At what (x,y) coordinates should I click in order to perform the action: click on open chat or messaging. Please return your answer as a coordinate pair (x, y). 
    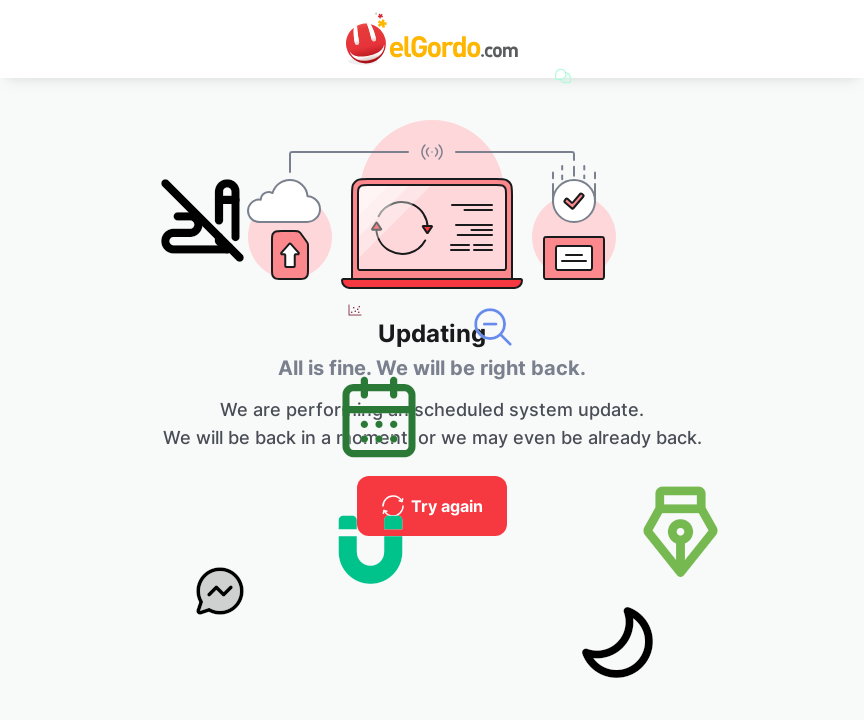
    Looking at the image, I should click on (563, 76).